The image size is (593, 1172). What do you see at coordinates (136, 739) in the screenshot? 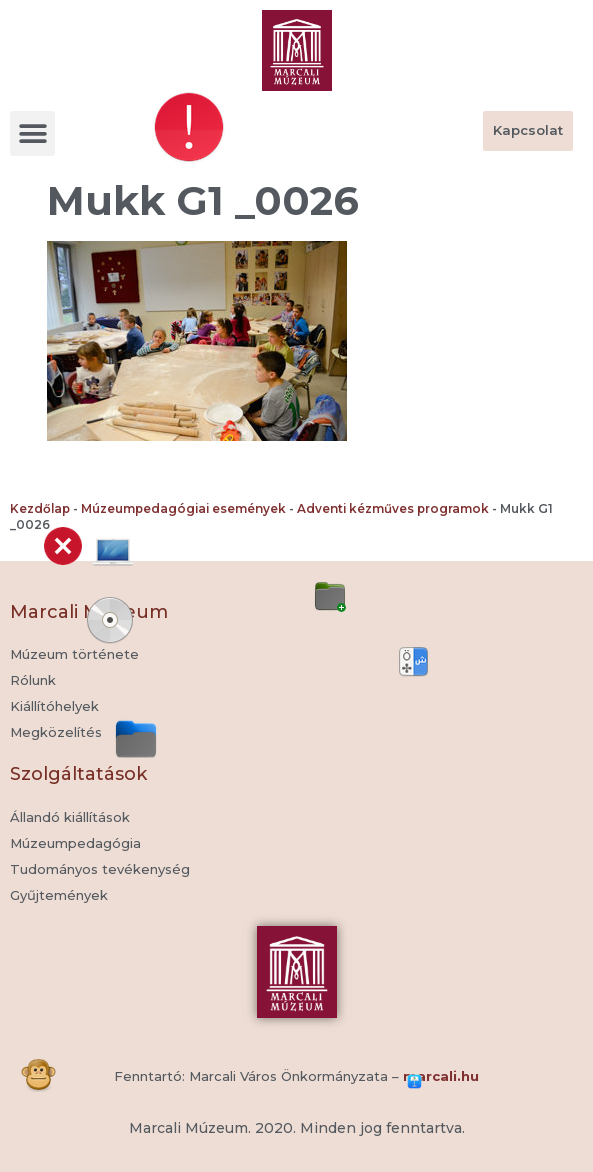
I see `open folder containing files` at bounding box center [136, 739].